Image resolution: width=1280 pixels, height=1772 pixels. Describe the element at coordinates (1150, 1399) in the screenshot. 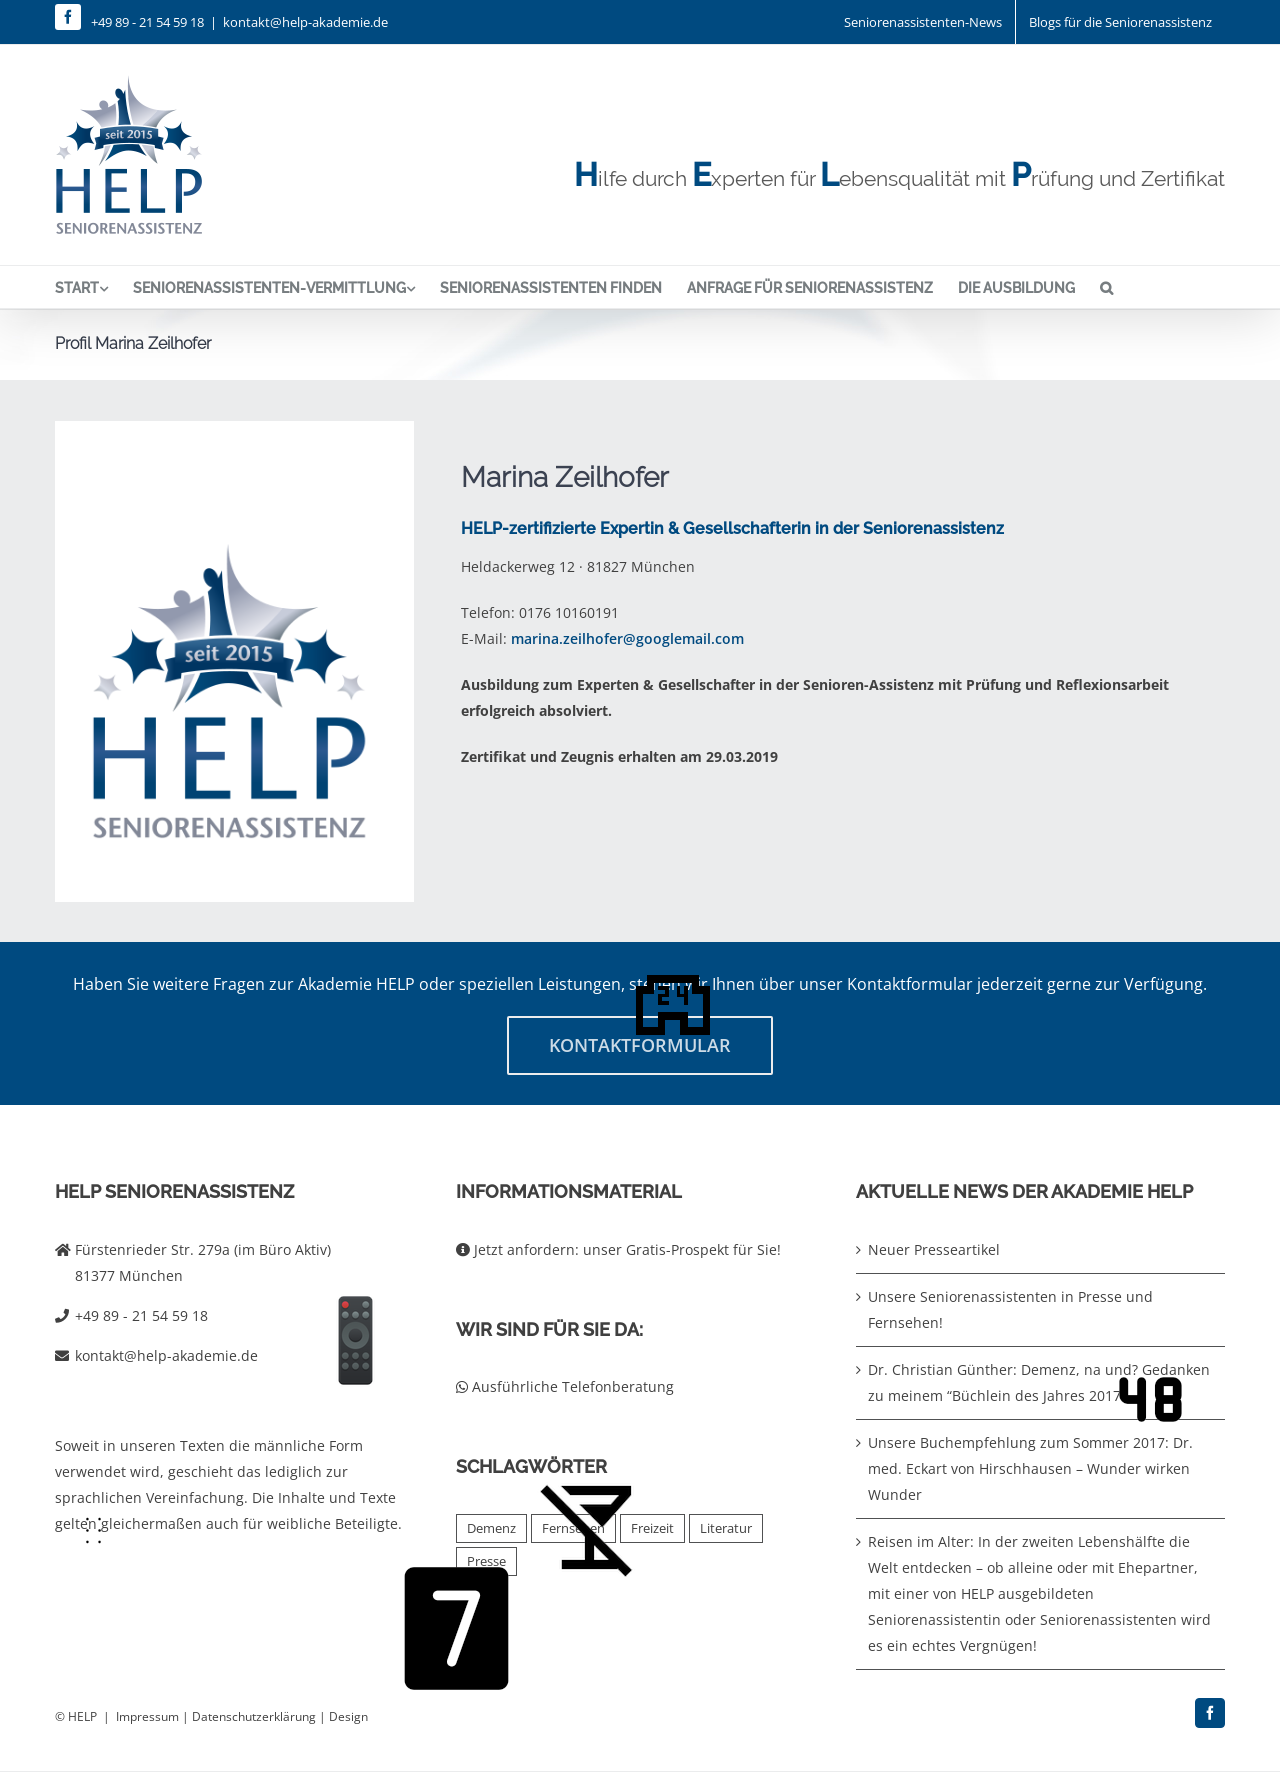

I see `indicates item number 48 in a list or sequence` at that location.